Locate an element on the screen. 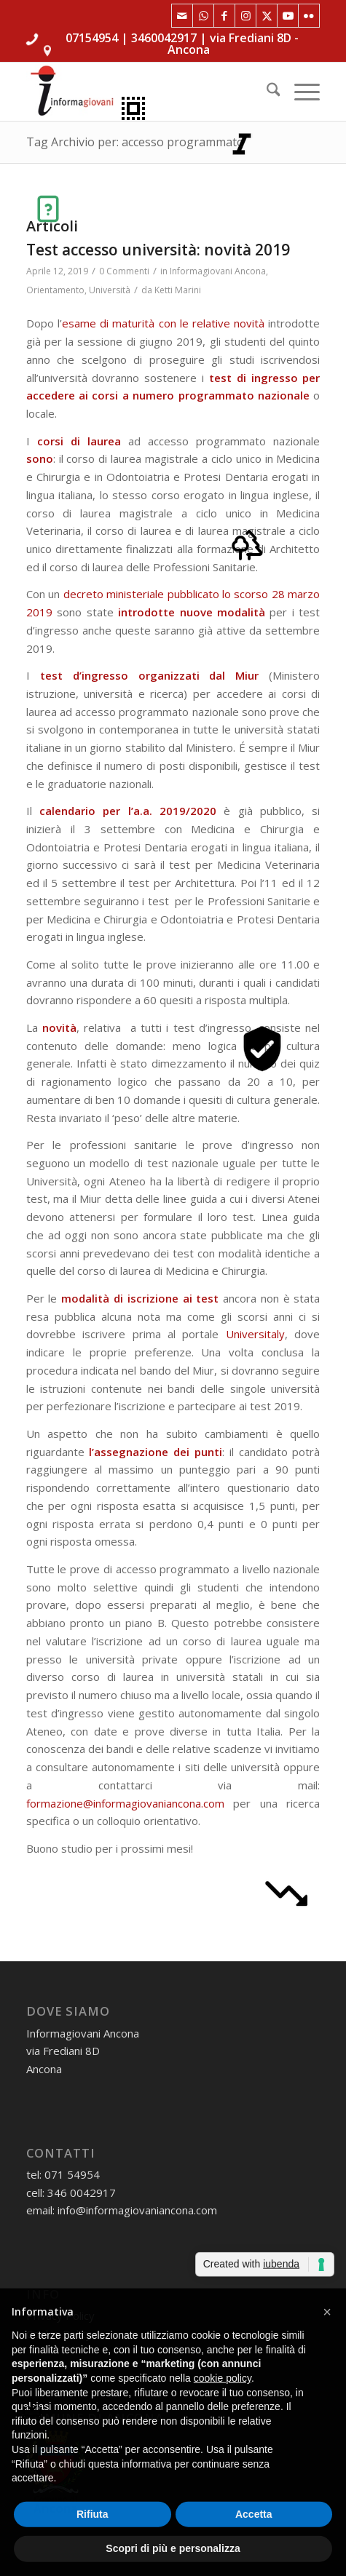 The width and height of the screenshot is (346, 2576). indicates a verified or trusted user account is located at coordinates (262, 1049).